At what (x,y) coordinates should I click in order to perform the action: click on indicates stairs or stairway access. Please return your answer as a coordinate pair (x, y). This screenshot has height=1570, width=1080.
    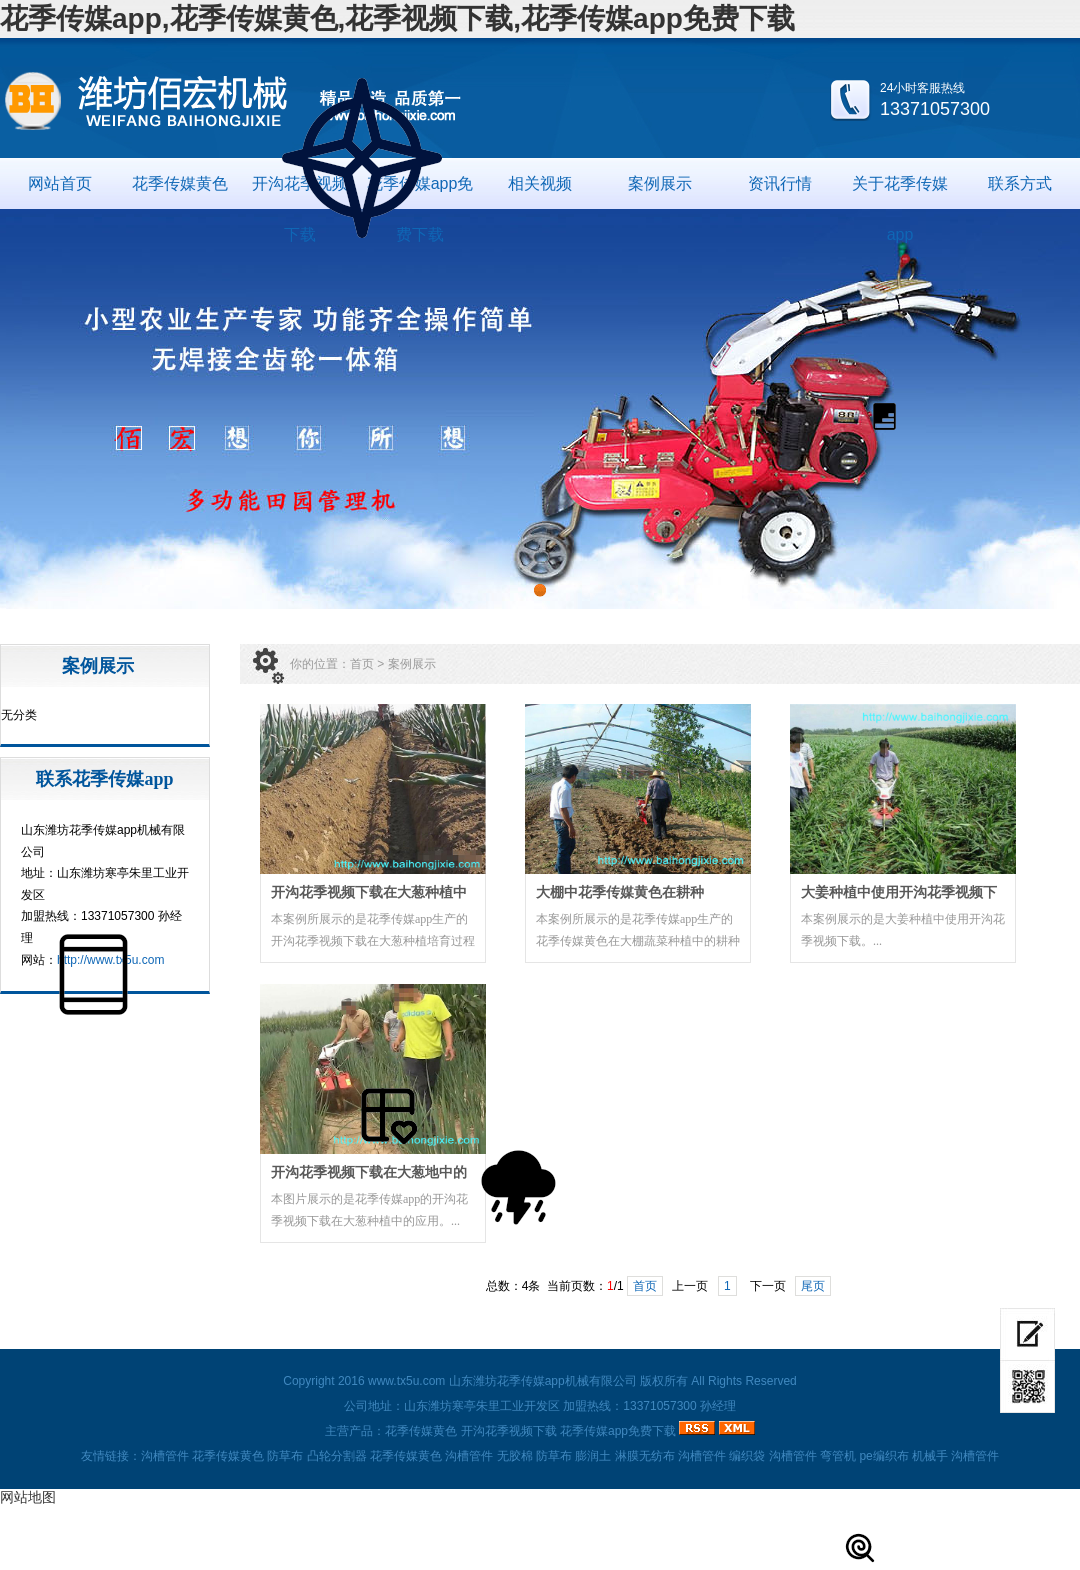
    Looking at the image, I should click on (884, 416).